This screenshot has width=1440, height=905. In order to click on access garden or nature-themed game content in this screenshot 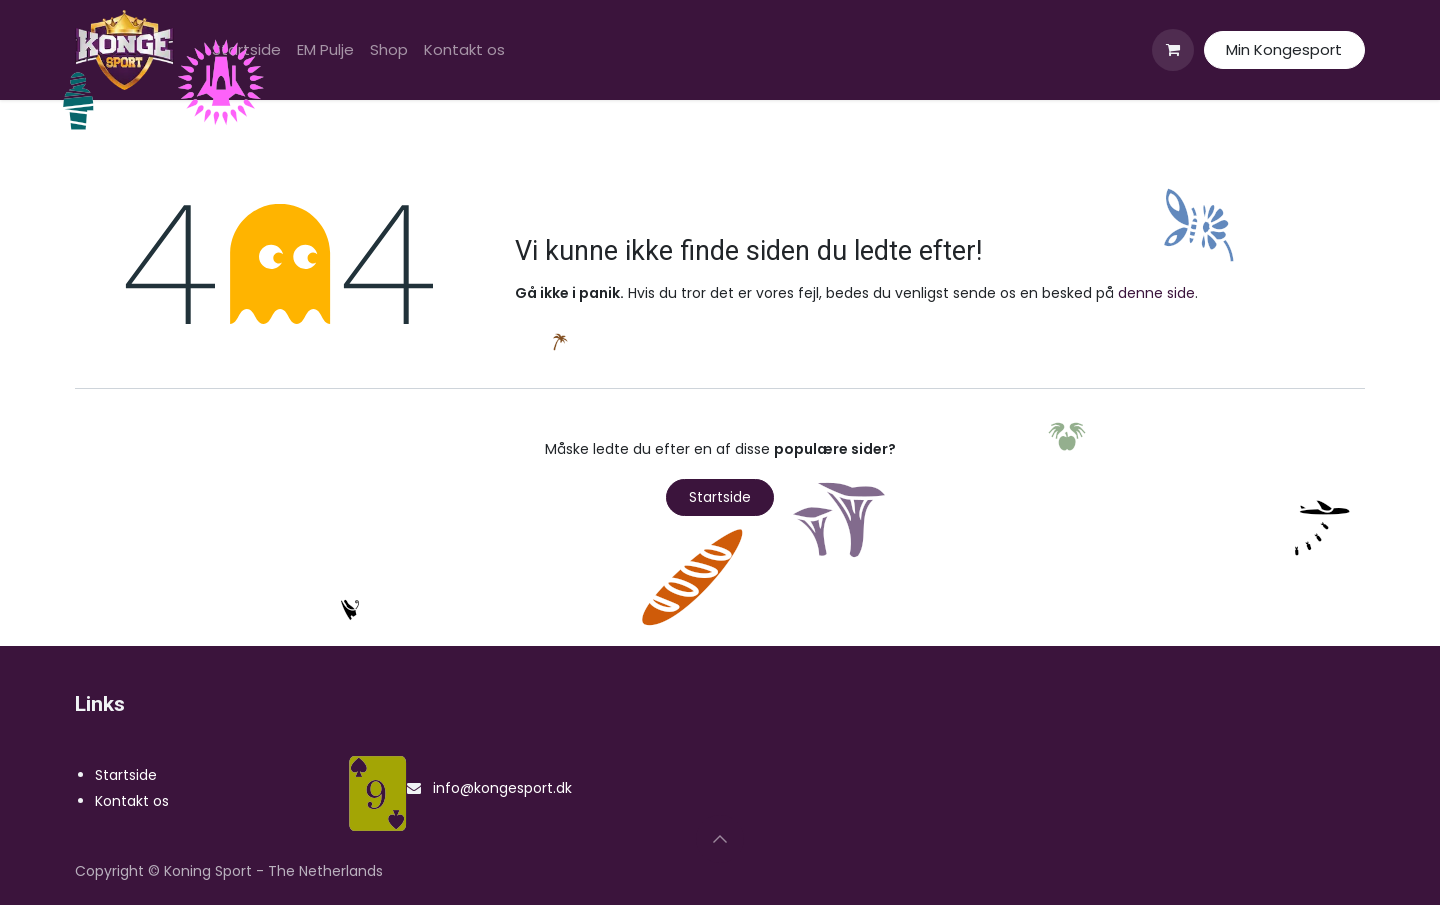, I will do `click(1197, 224)`.